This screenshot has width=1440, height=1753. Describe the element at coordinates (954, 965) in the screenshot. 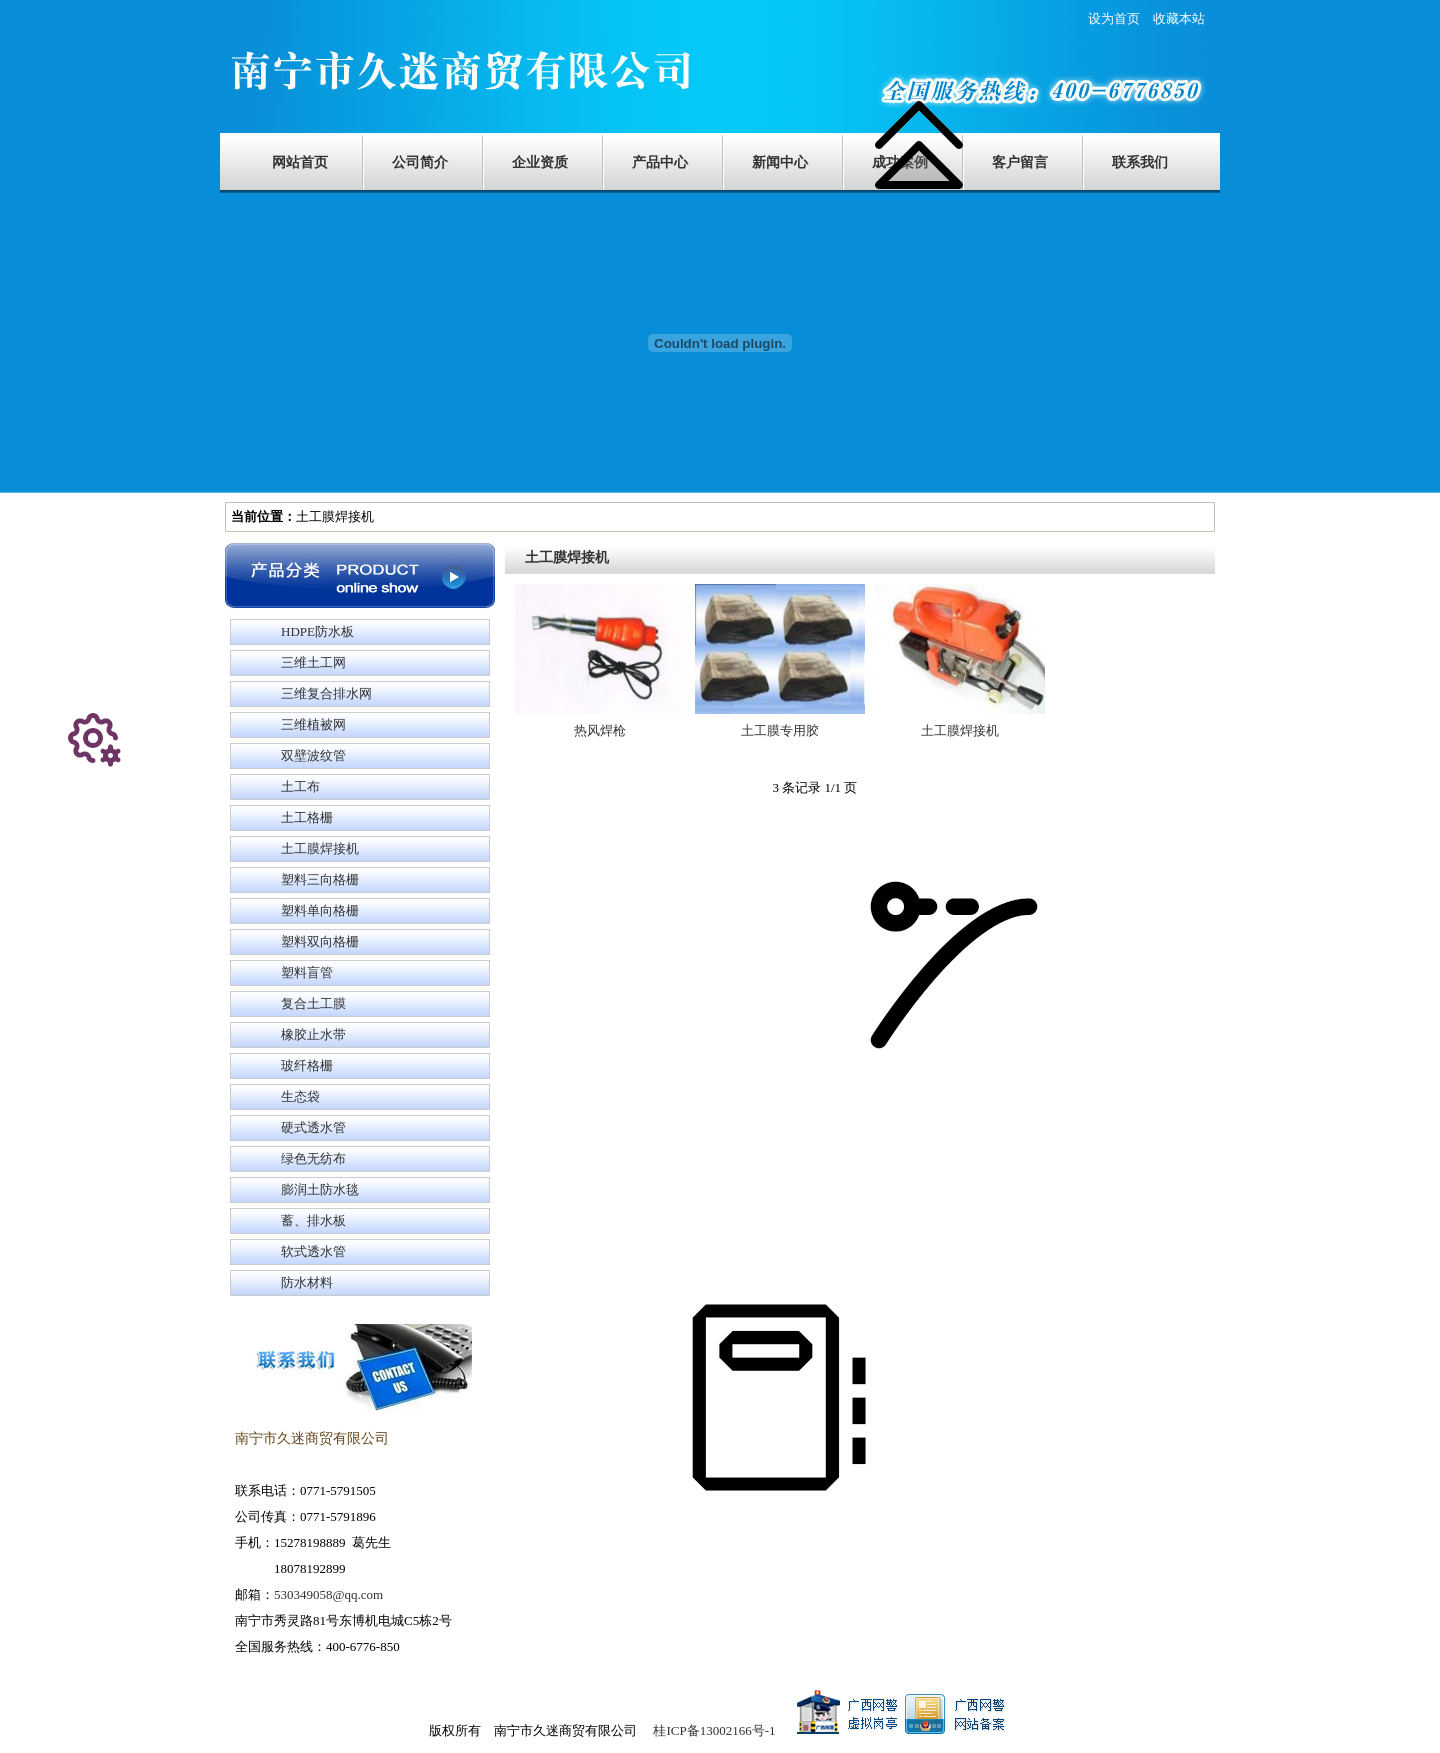

I see `adjust animation easing curve control point` at that location.